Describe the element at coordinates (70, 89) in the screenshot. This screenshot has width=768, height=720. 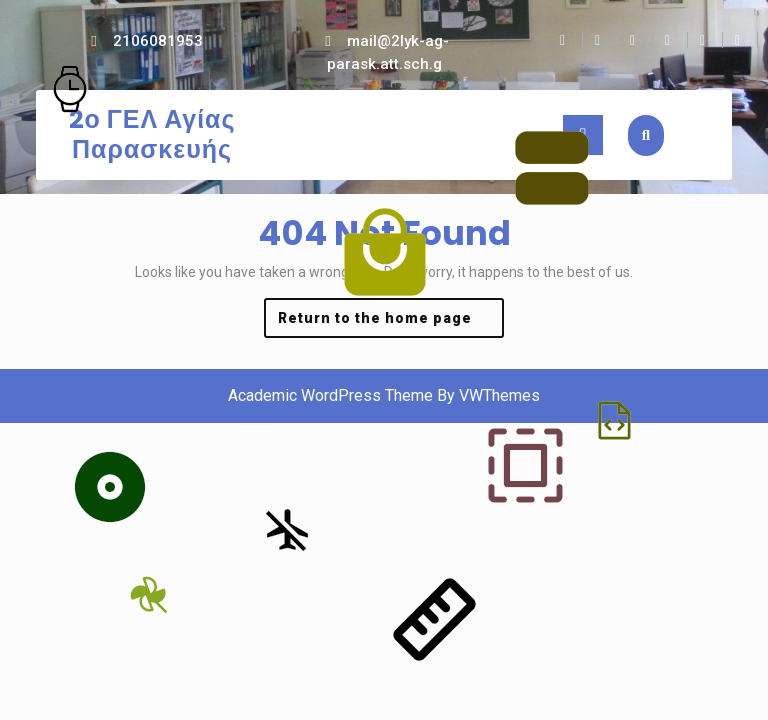
I see `view time or clock settings` at that location.